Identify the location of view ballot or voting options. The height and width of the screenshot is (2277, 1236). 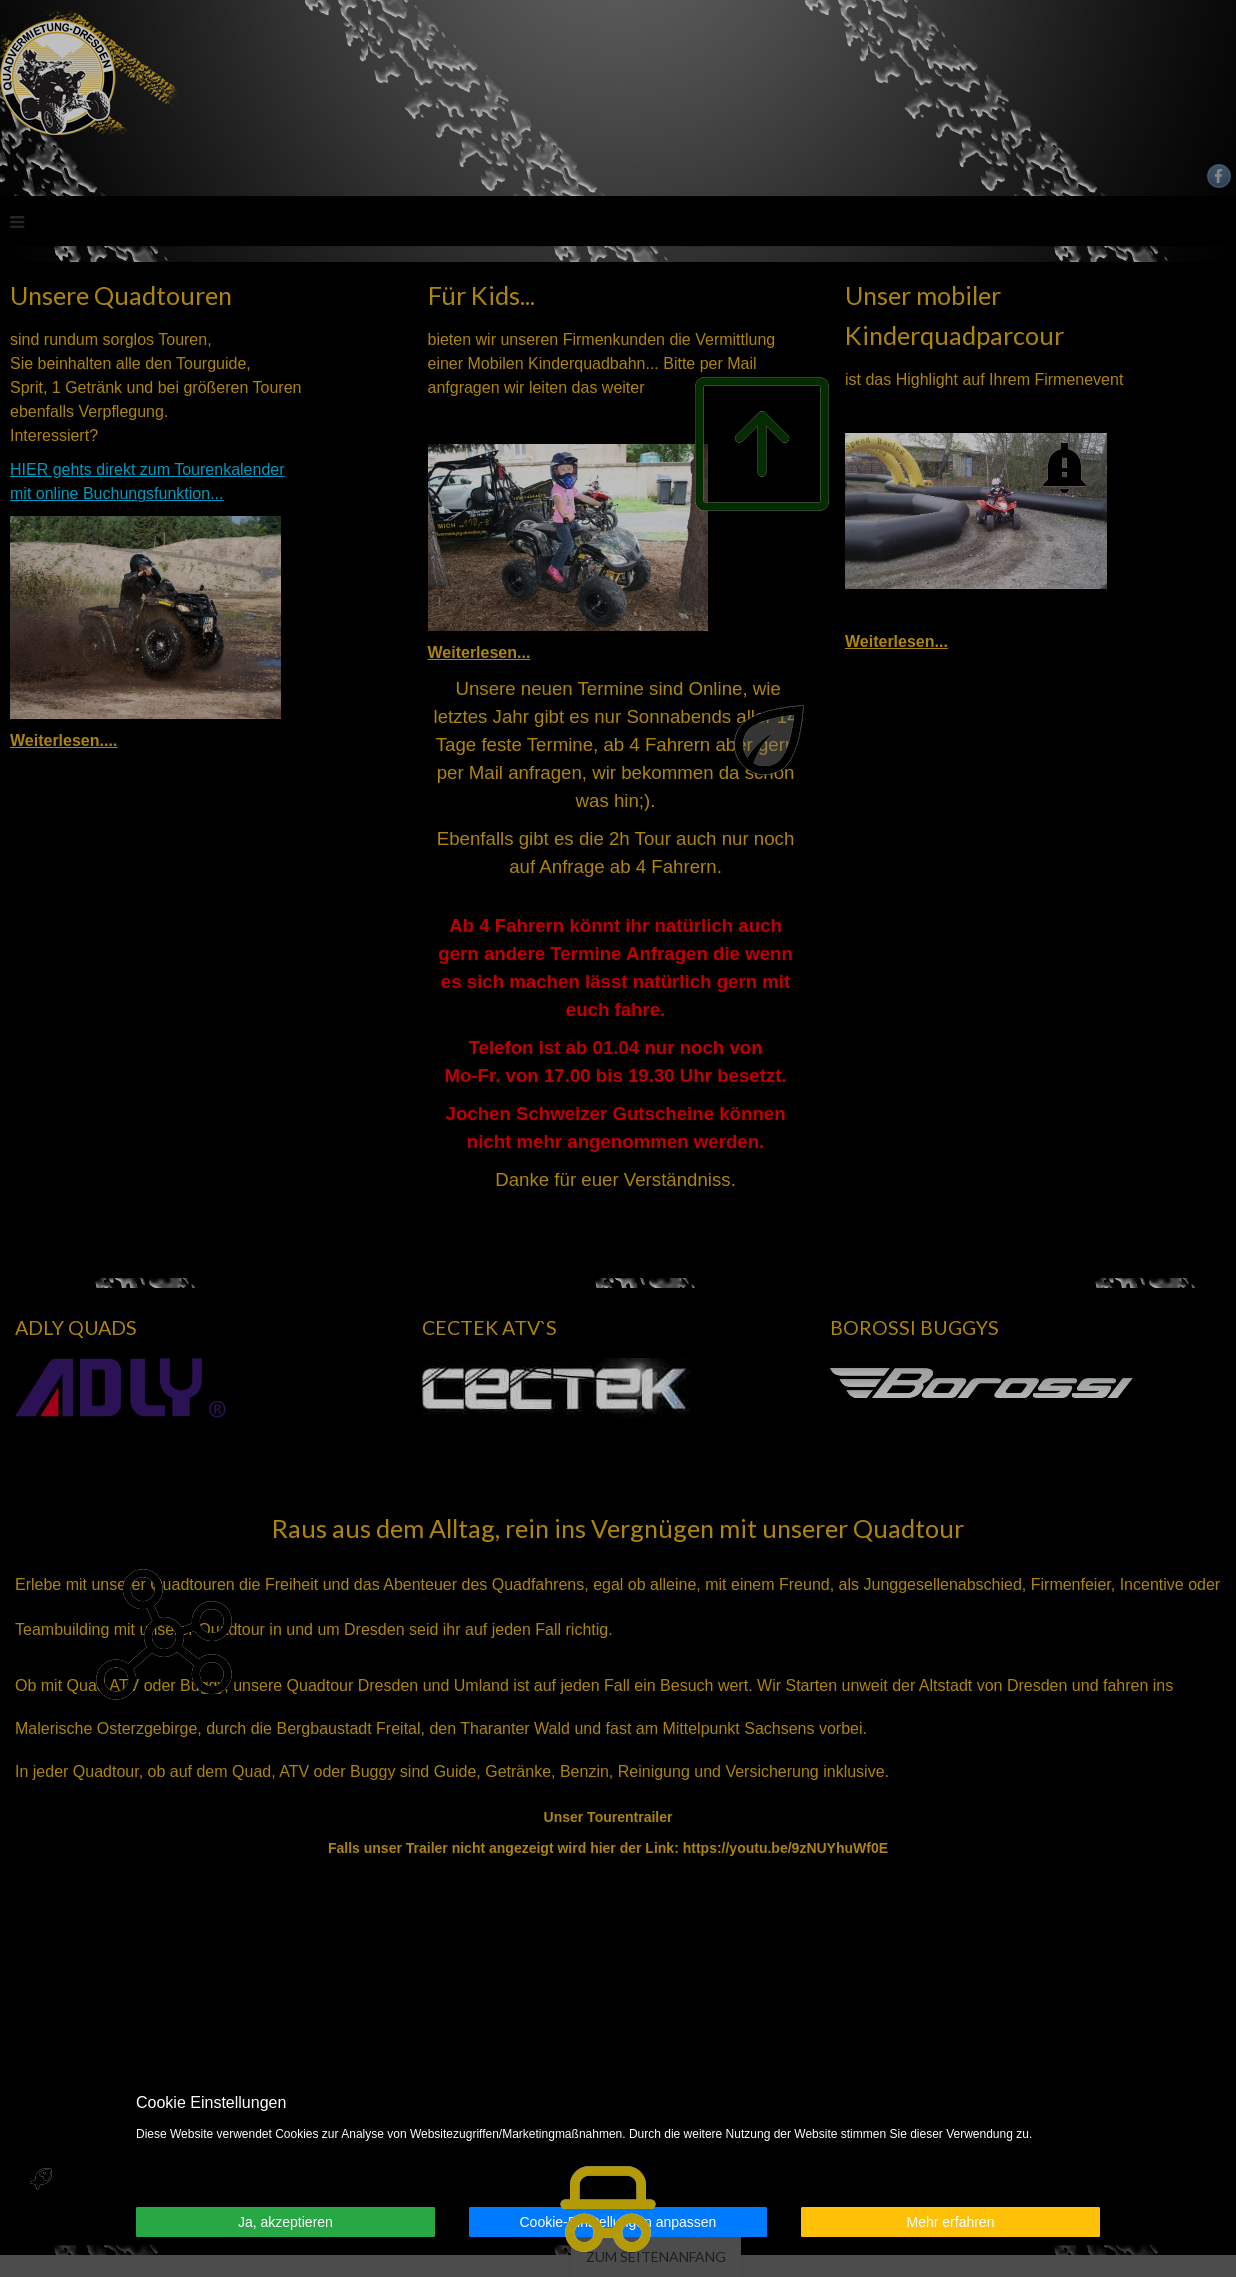
(992, 948).